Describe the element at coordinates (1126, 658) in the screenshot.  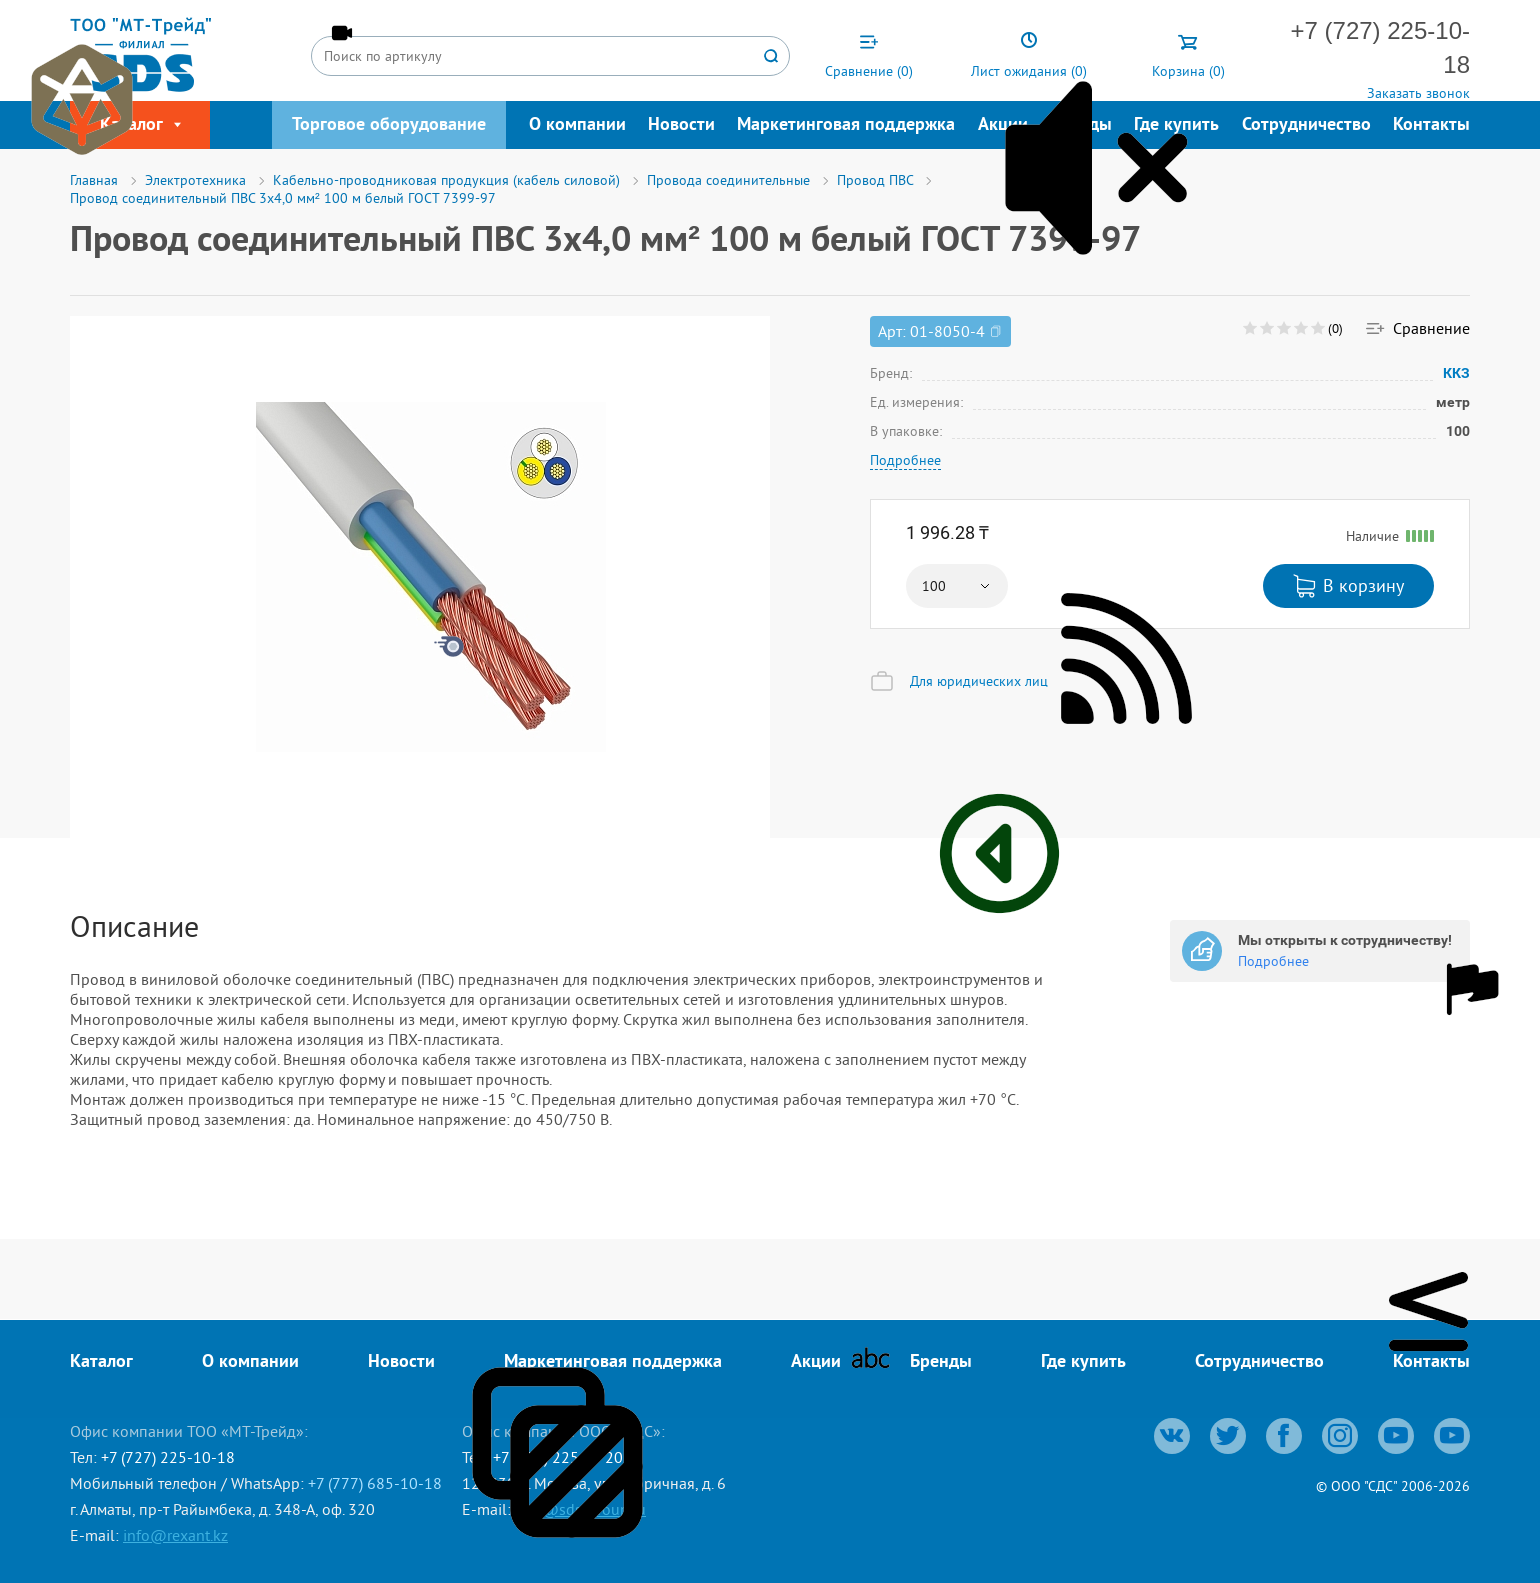
I see `indicates strong connection or low ping` at that location.